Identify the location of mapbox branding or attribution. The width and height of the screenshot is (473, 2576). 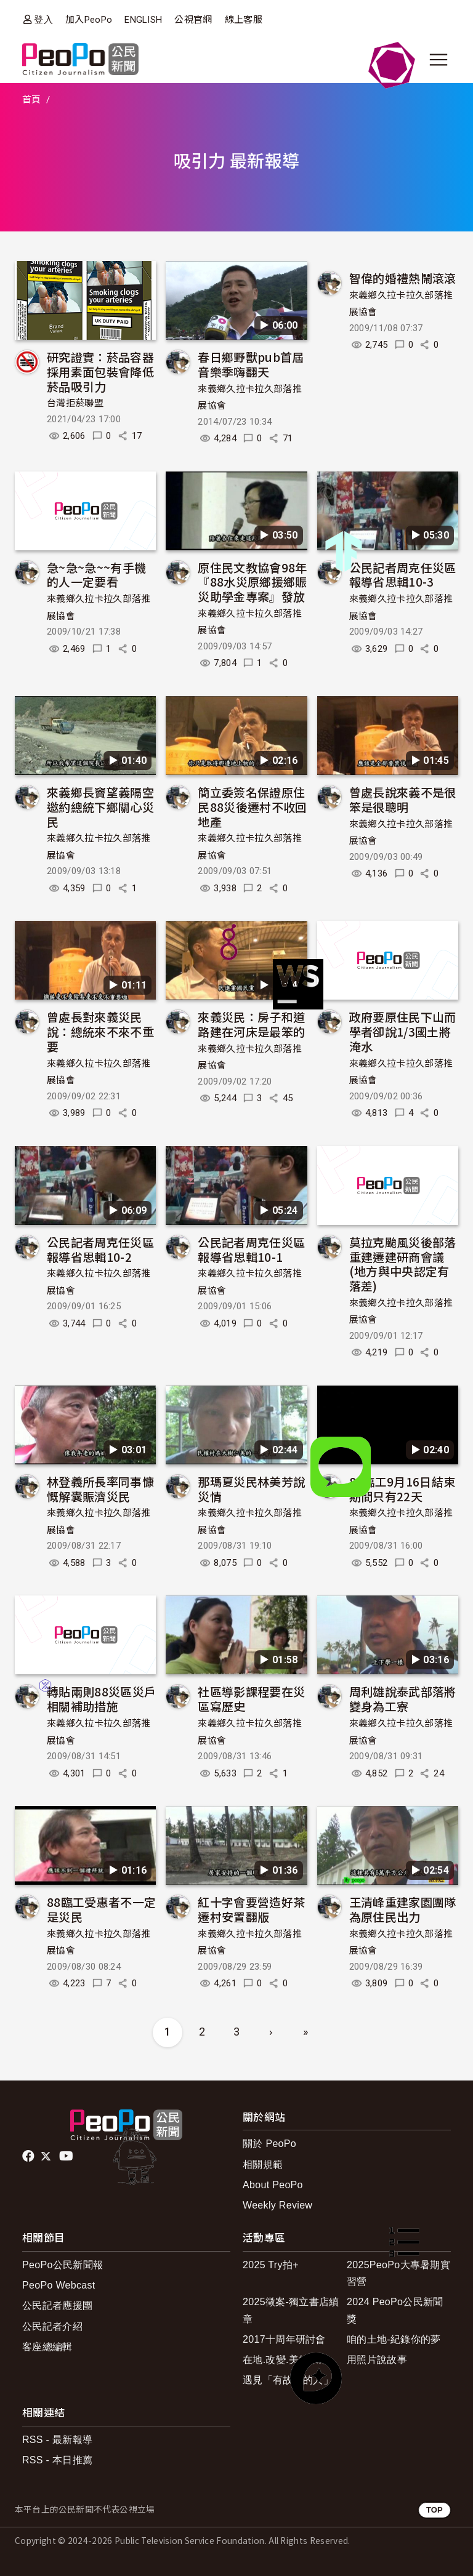
(316, 2378).